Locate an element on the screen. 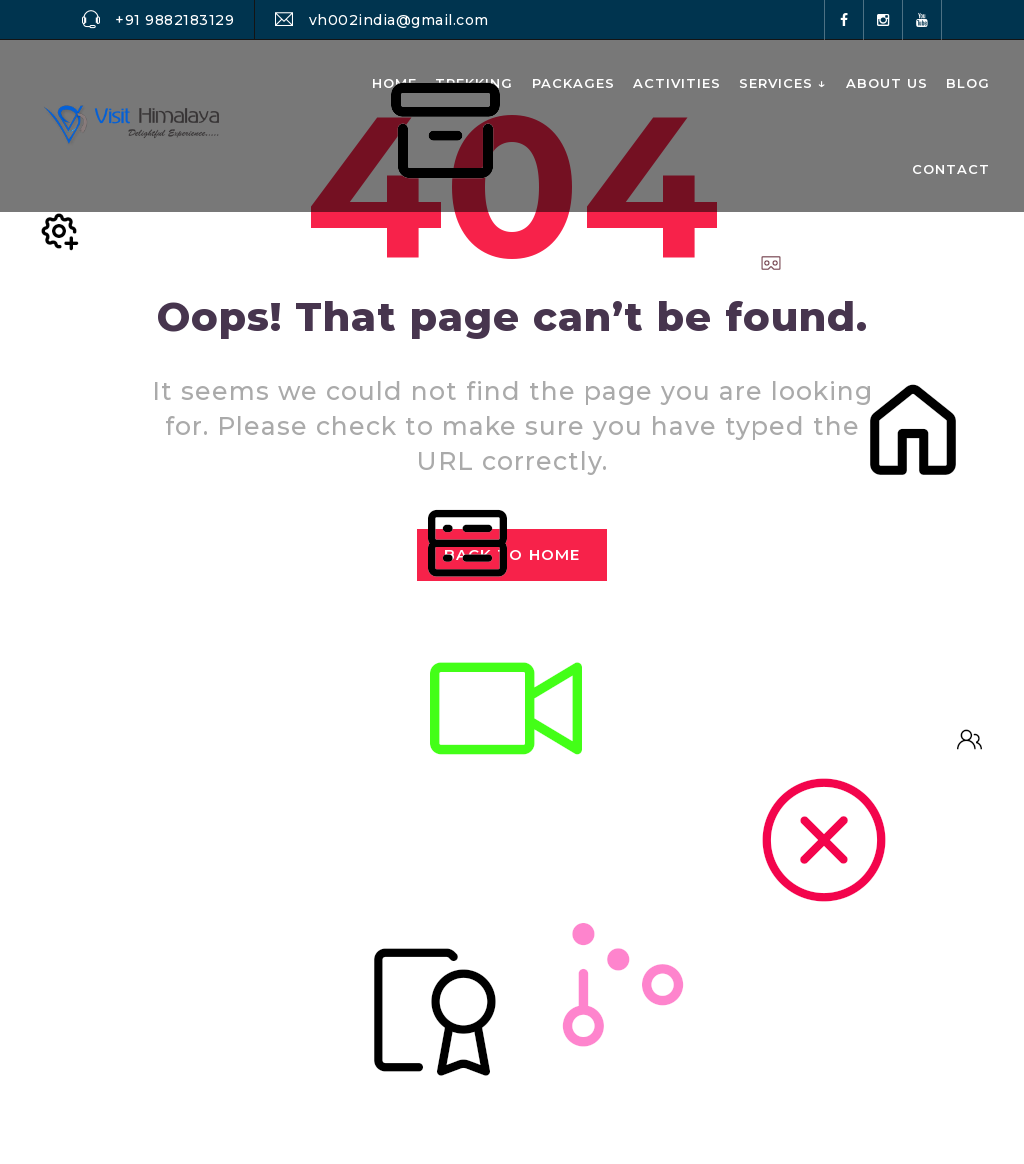  add new settings or preferences is located at coordinates (59, 231).